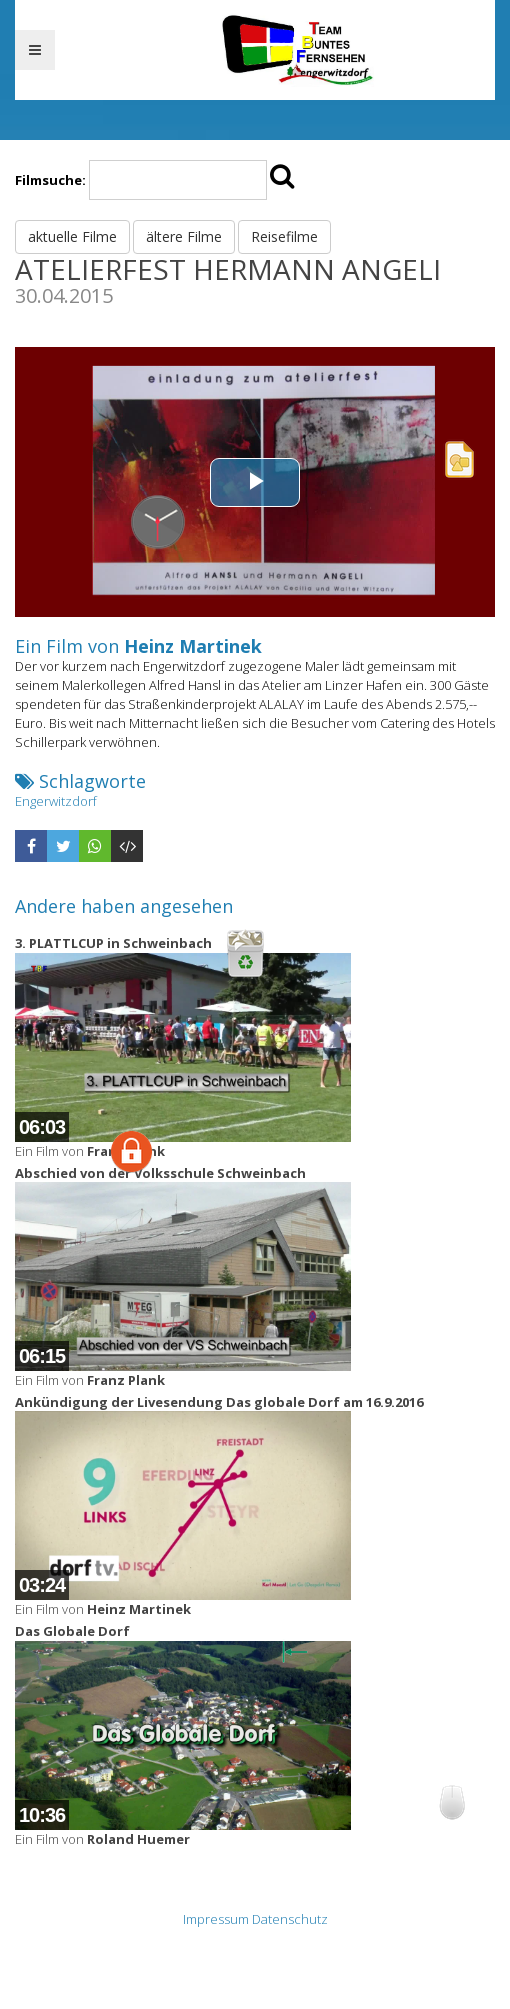 This screenshot has width=510, height=2009. What do you see at coordinates (245, 953) in the screenshot?
I see `view deleted files in trash` at bounding box center [245, 953].